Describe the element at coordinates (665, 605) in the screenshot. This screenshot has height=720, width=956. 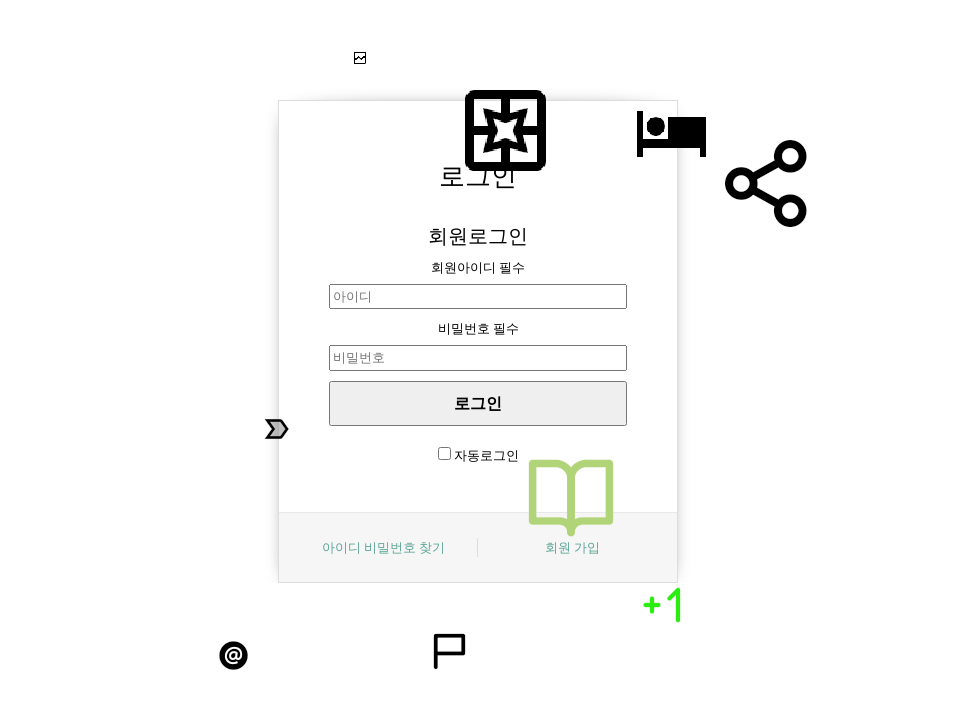
I see `increase exposure by one stop` at that location.